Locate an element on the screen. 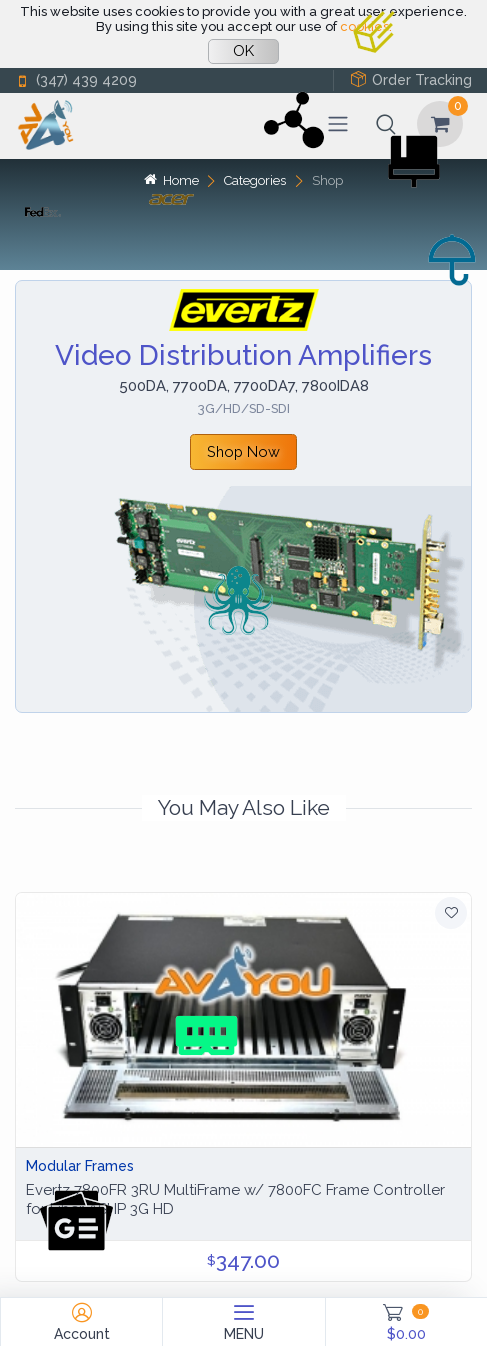 The image size is (487, 1346). acer brand logo is located at coordinates (171, 199).